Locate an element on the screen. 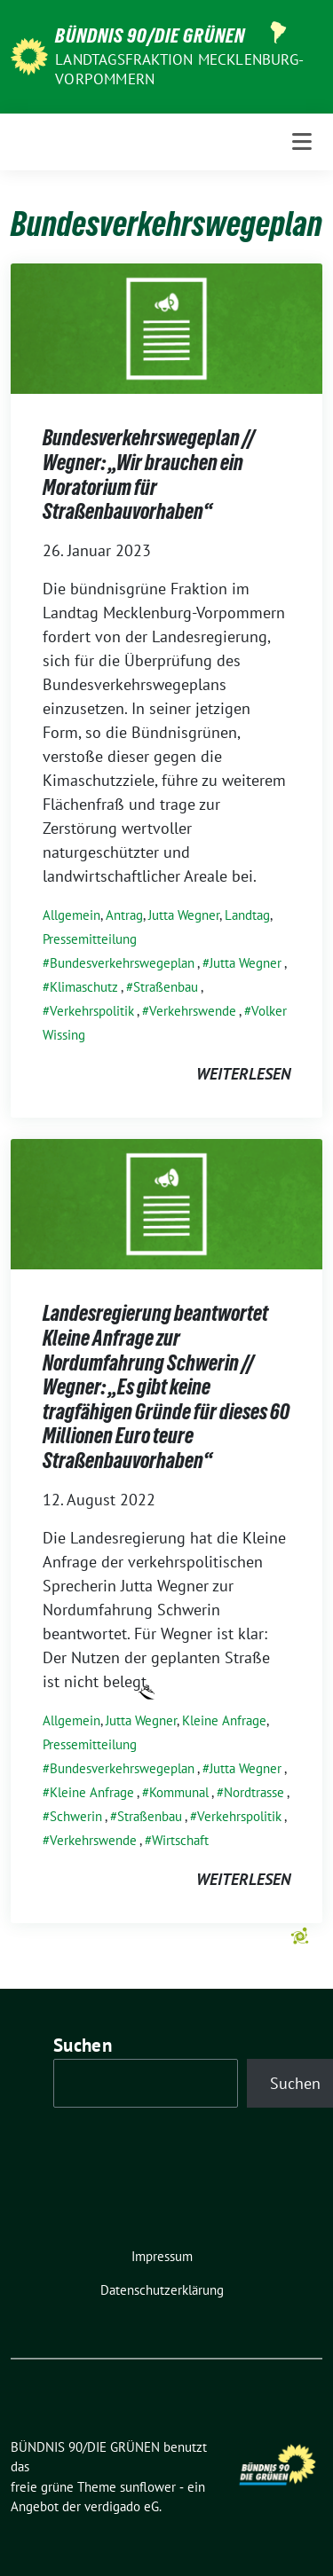  view fortified settlement or stronghold location is located at coordinates (147, 1692).